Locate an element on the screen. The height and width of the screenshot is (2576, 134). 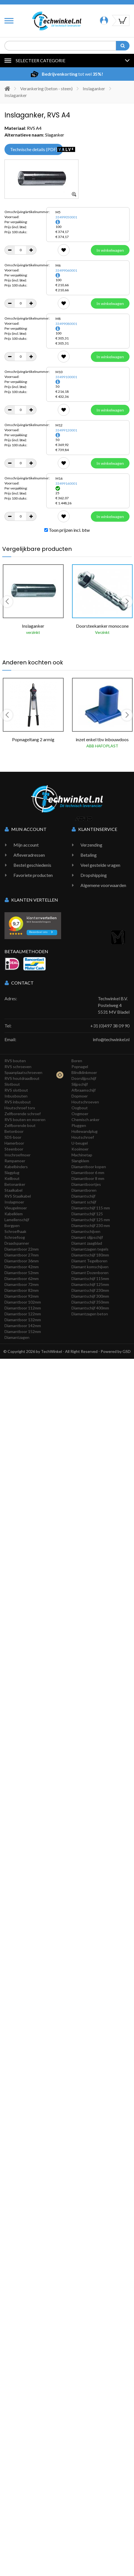
valve corporation logo is located at coordinates (66, 149).